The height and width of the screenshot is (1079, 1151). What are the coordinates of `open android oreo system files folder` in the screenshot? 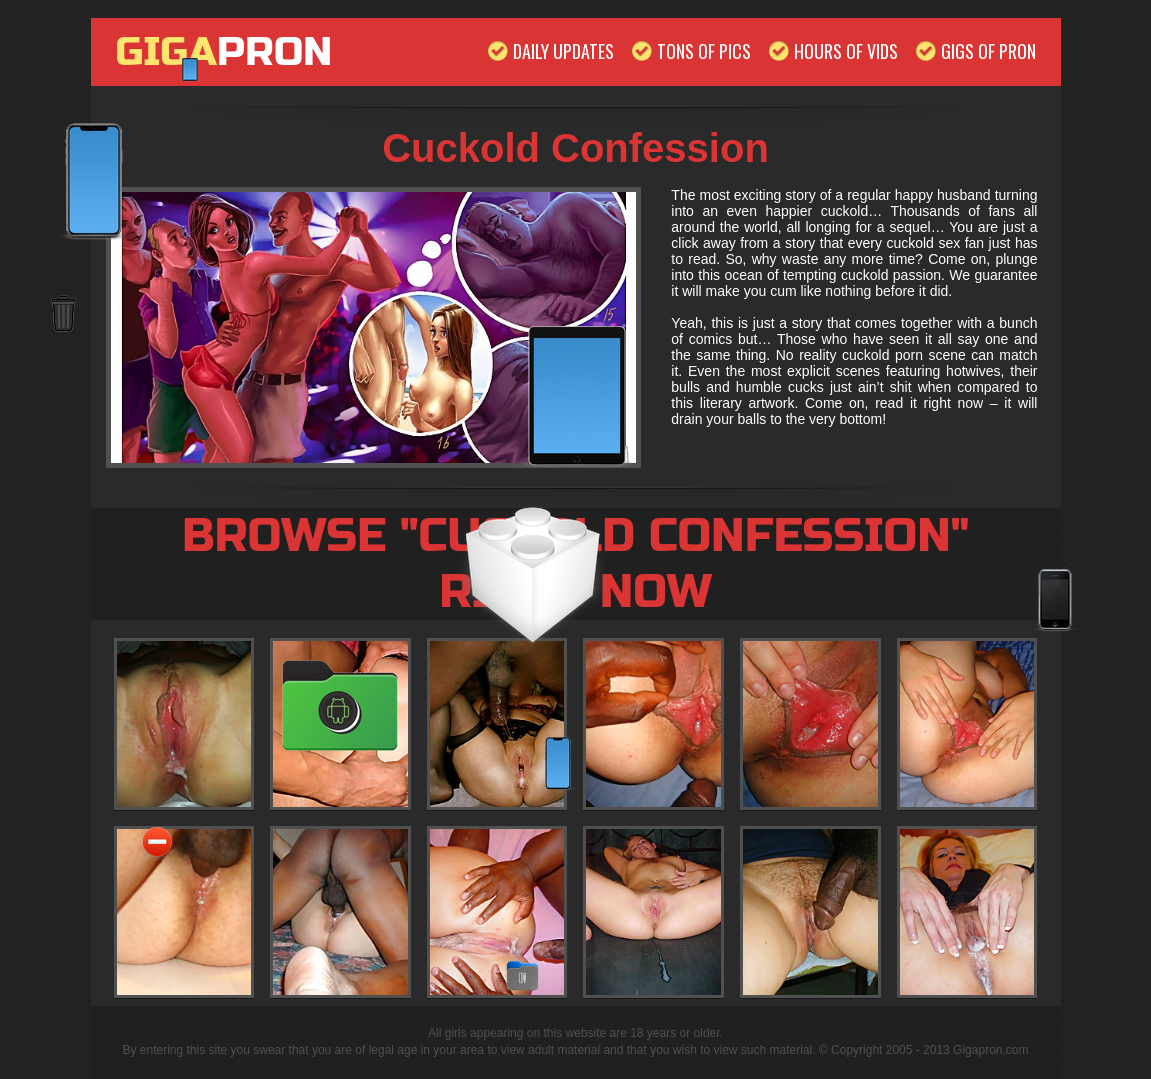 It's located at (339, 708).